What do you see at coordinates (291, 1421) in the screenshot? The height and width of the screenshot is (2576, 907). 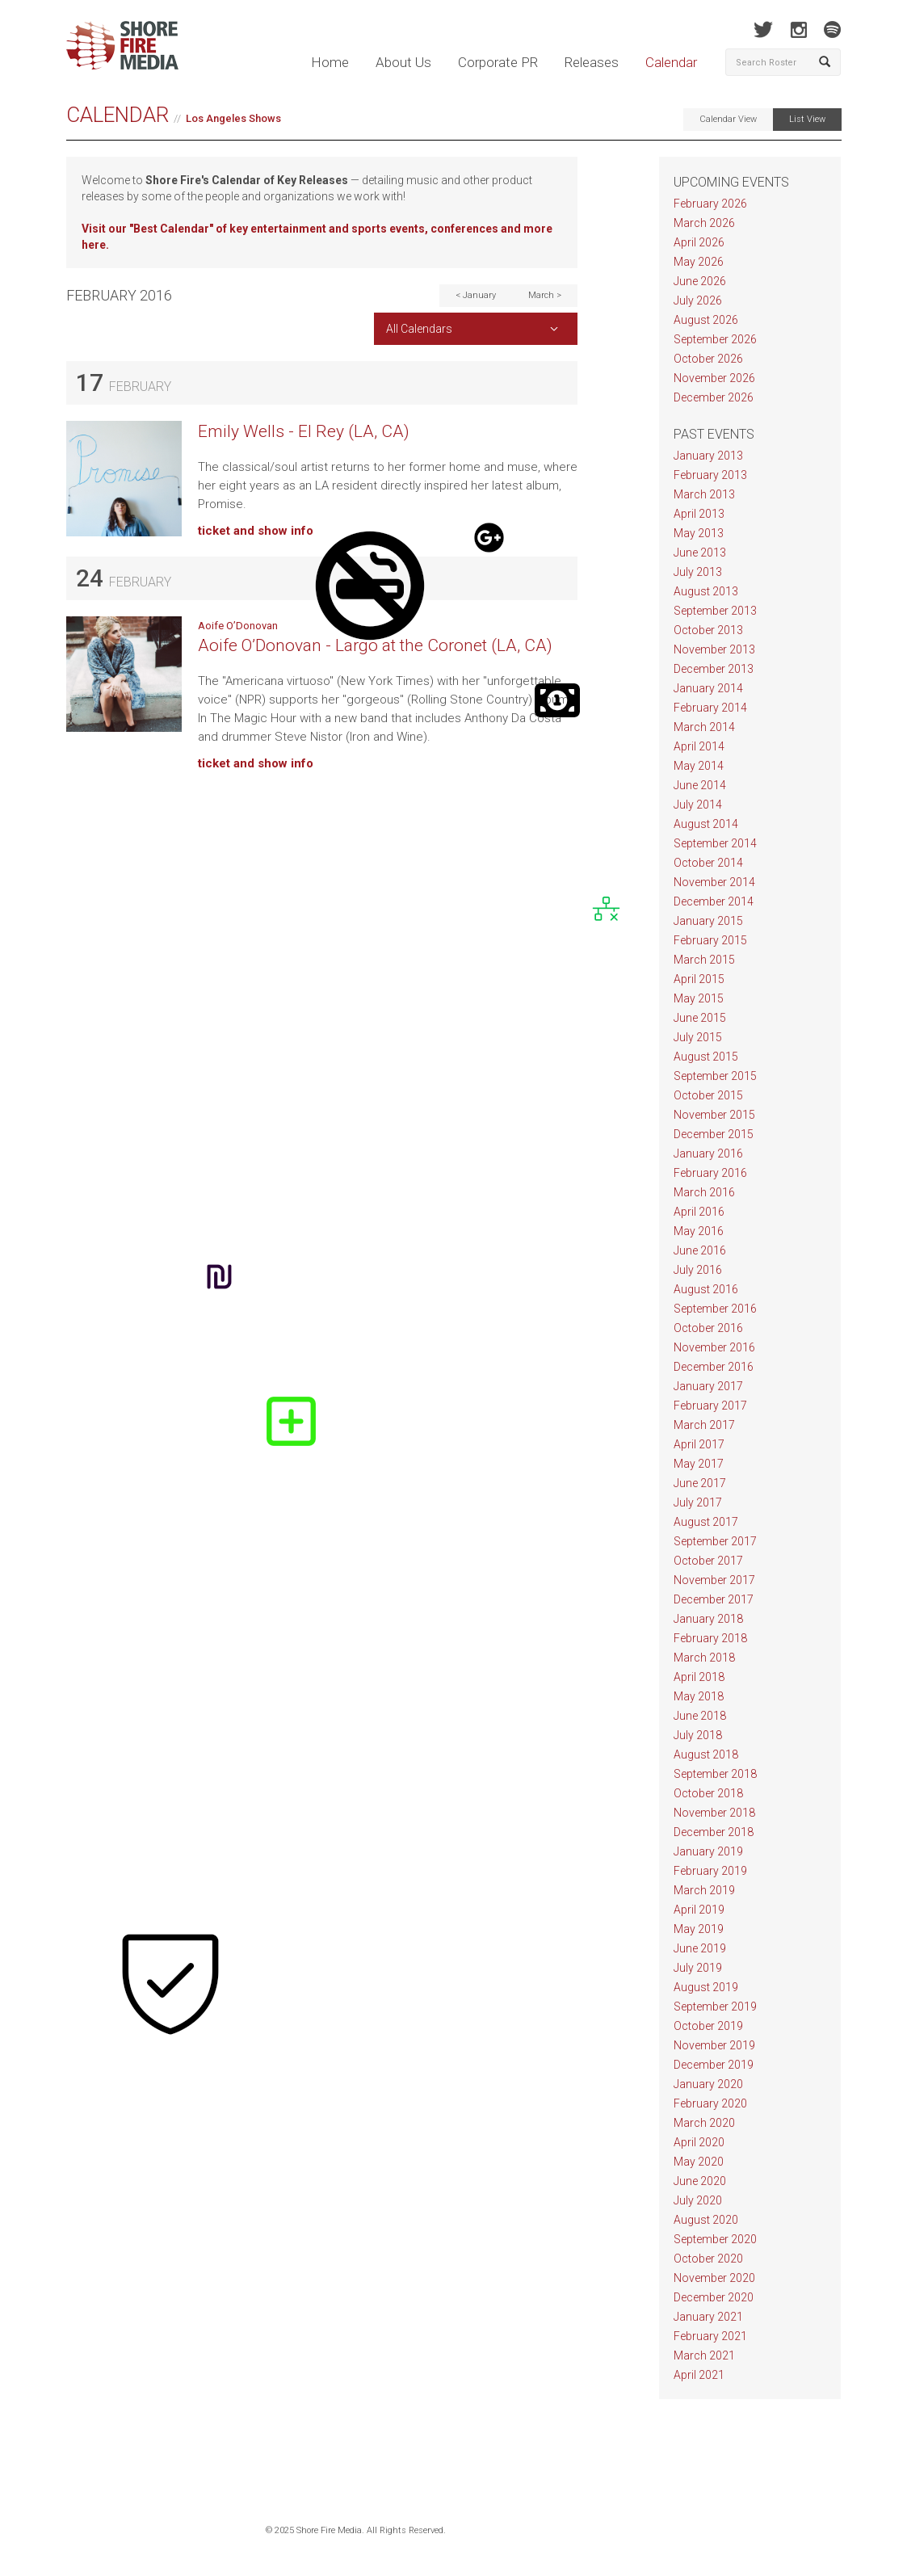 I see `add a new item` at bounding box center [291, 1421].